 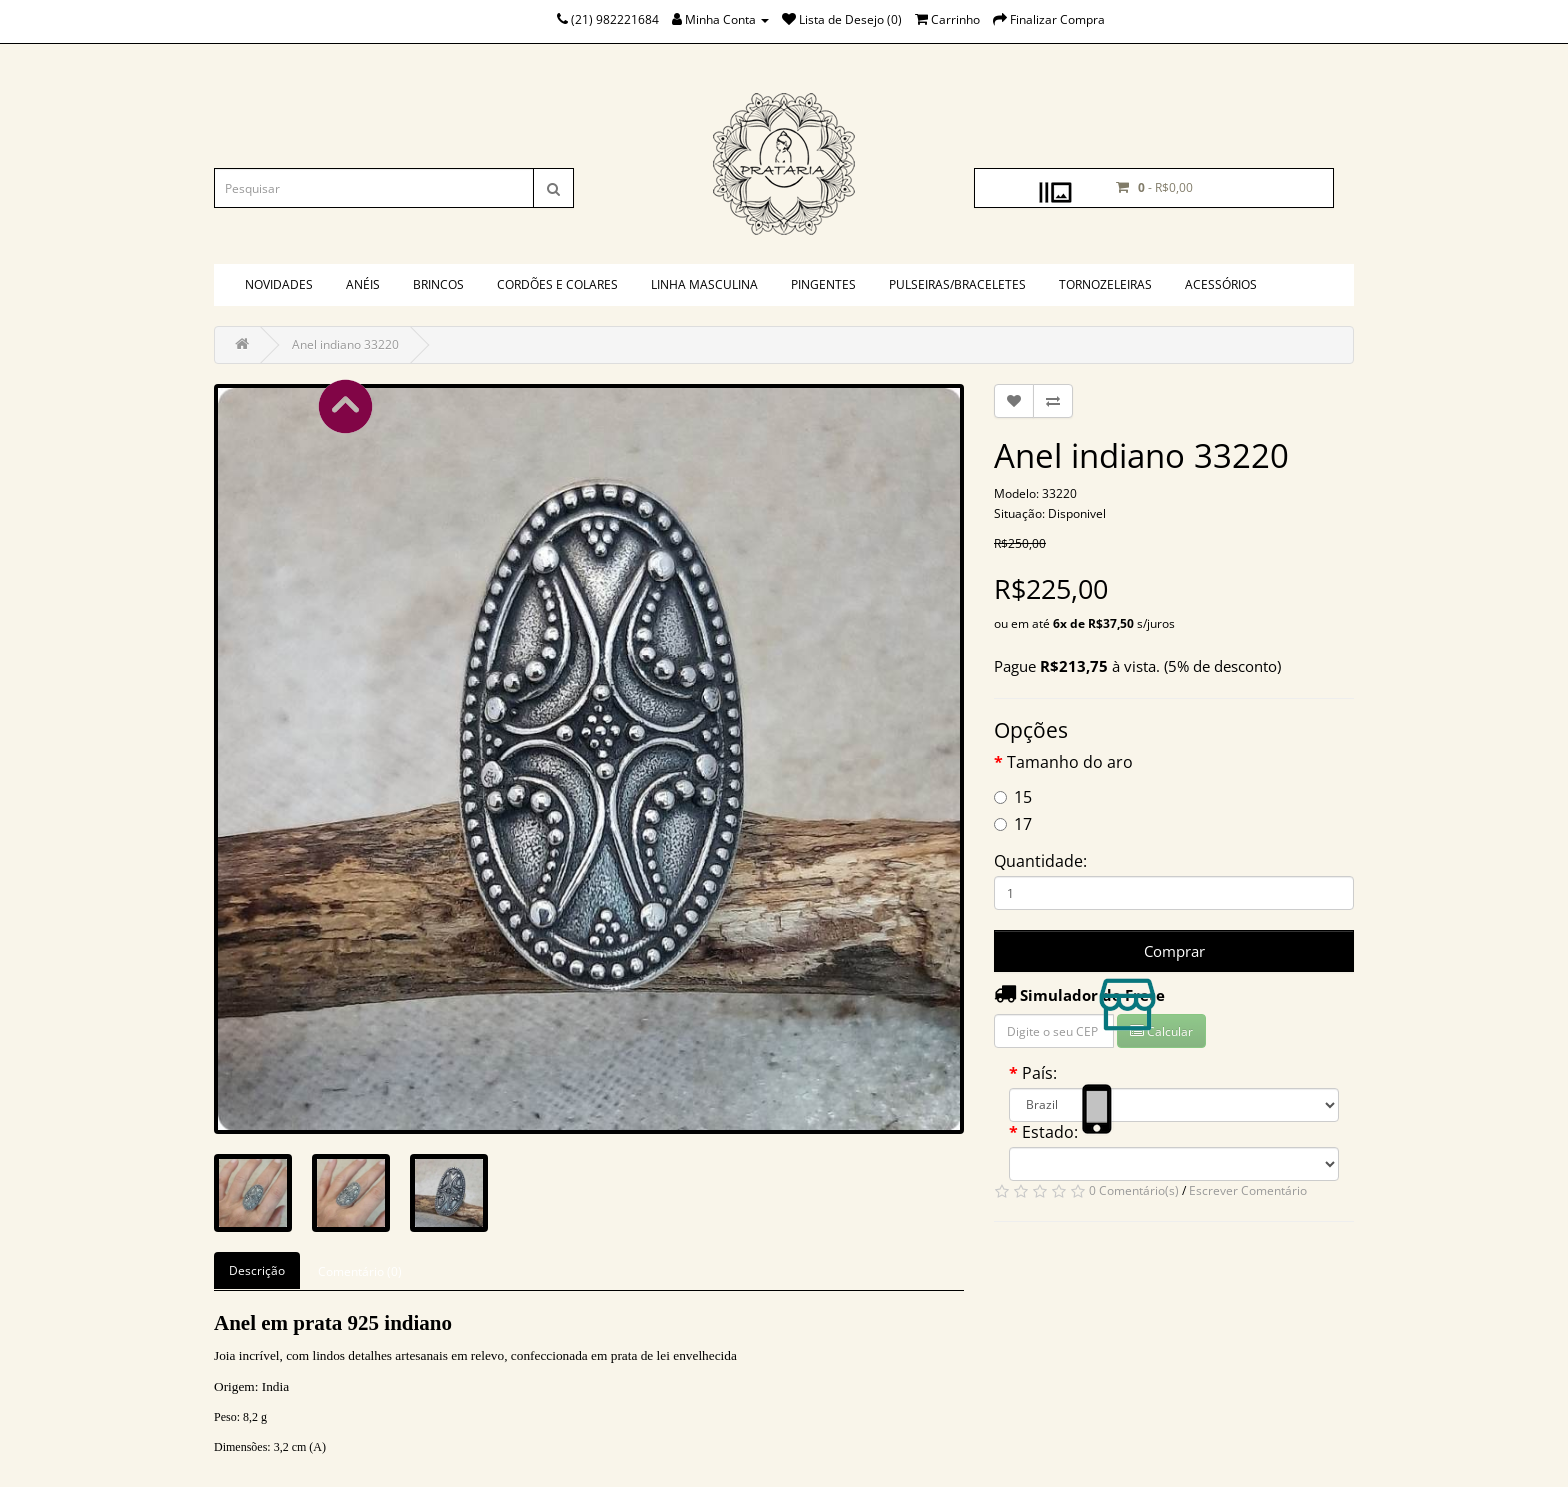 I want to click on indicates mobile device or smartphone, so click(x=1098, y=1109).